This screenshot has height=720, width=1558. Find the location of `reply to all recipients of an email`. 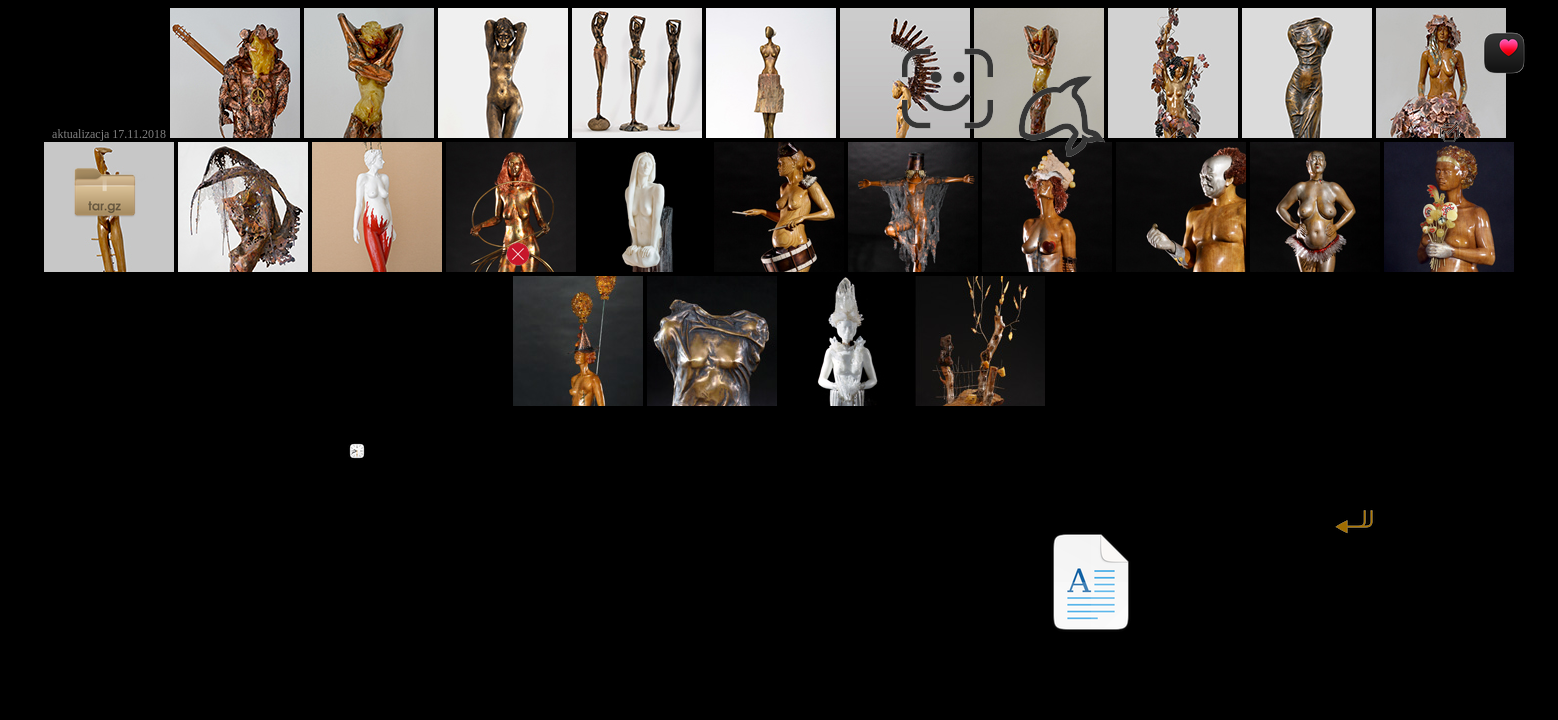

reply to all recipients of an email is located at coordinates (1353, 521).